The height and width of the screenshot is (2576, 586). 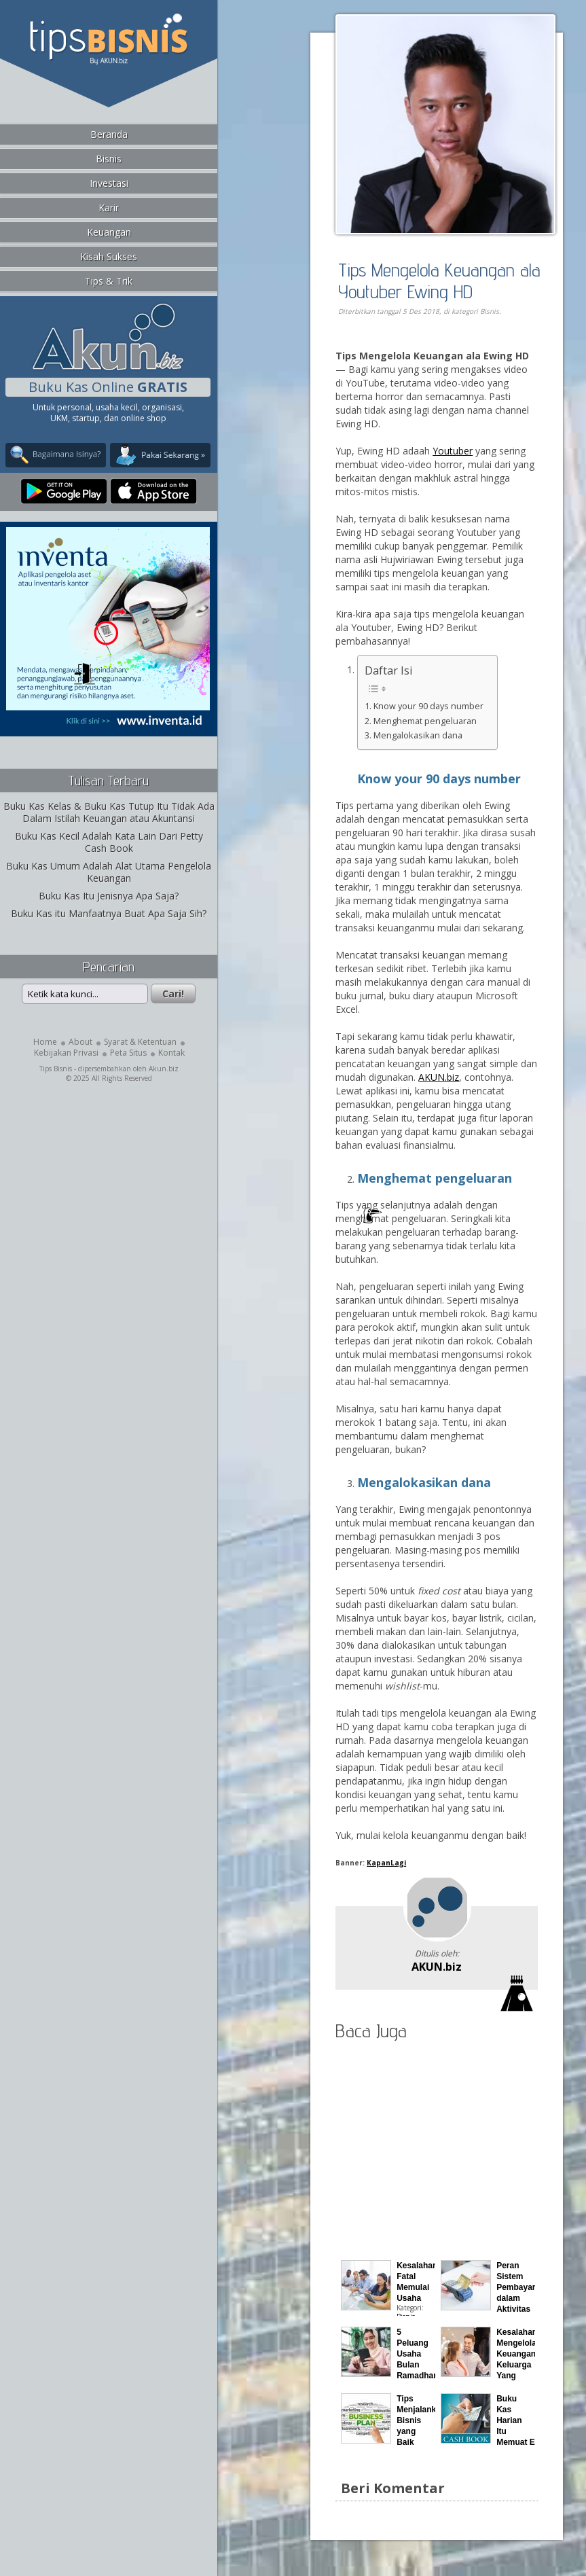 I want to click on exit or log out of the current session, so click(x=84, y=673).